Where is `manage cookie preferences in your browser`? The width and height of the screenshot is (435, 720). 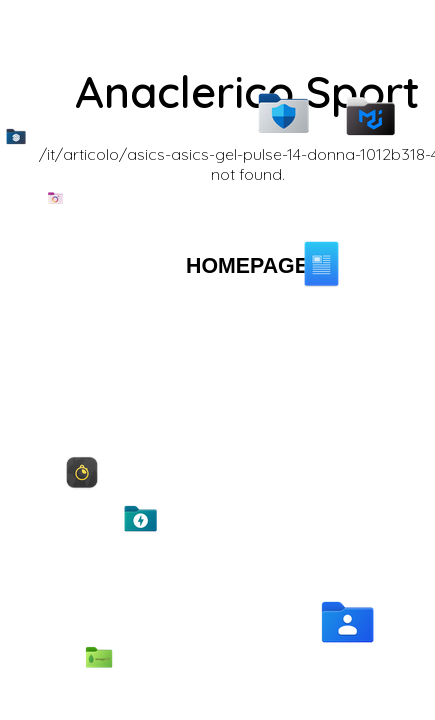
manage cookie preferences in your browser is located at coordinates (82, 473).